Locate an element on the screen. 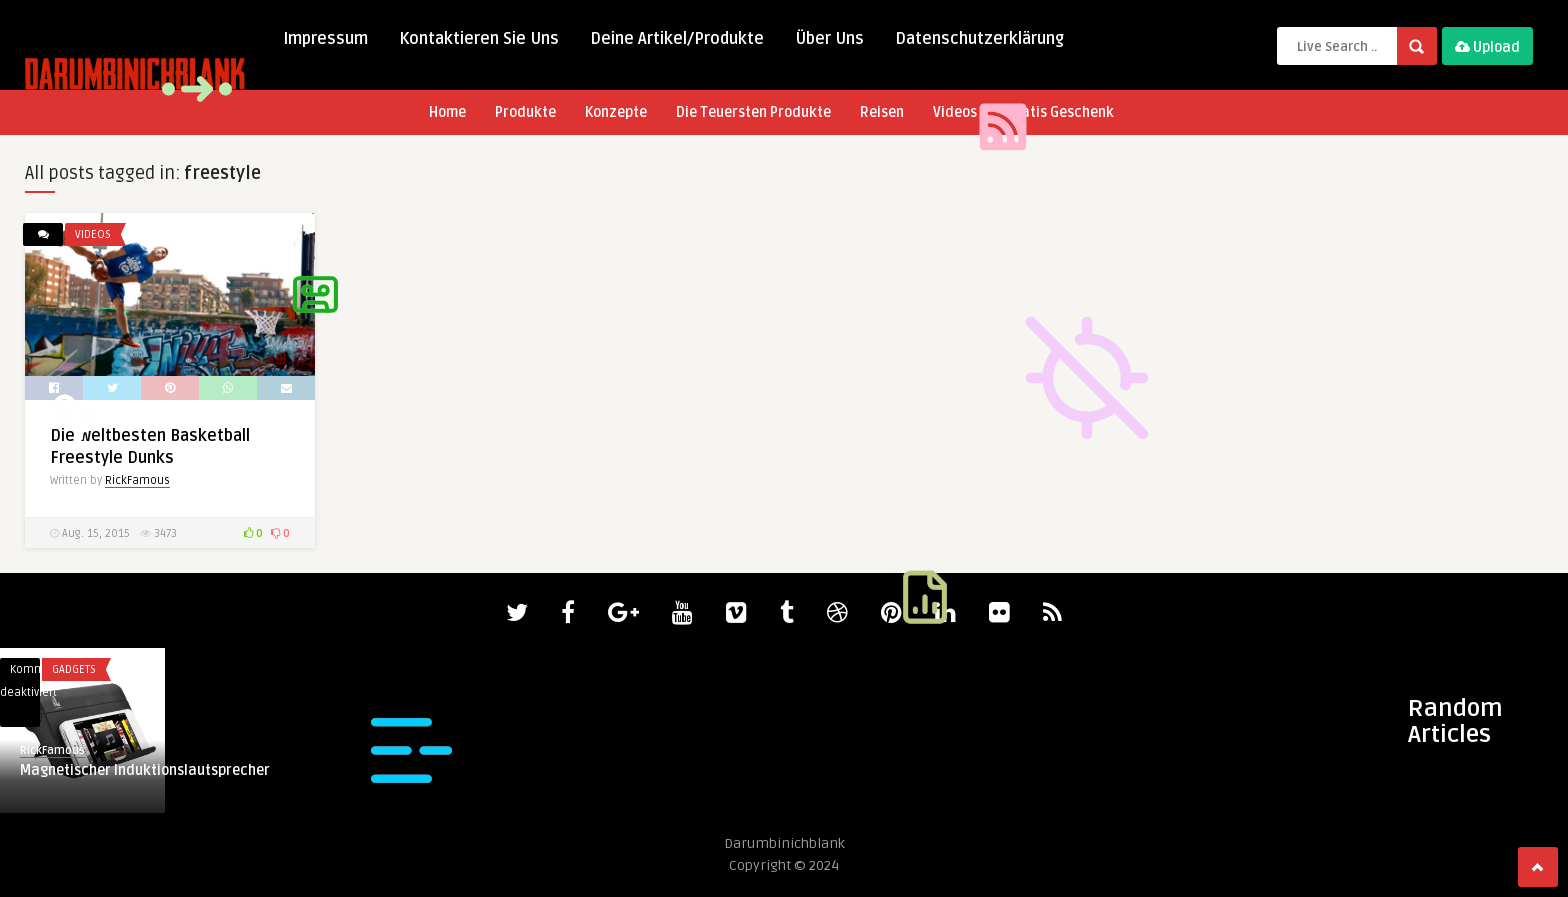 This screenshot has width=1568, height=897. access audio recordings or voice memos is located at coordinates (315, 294).